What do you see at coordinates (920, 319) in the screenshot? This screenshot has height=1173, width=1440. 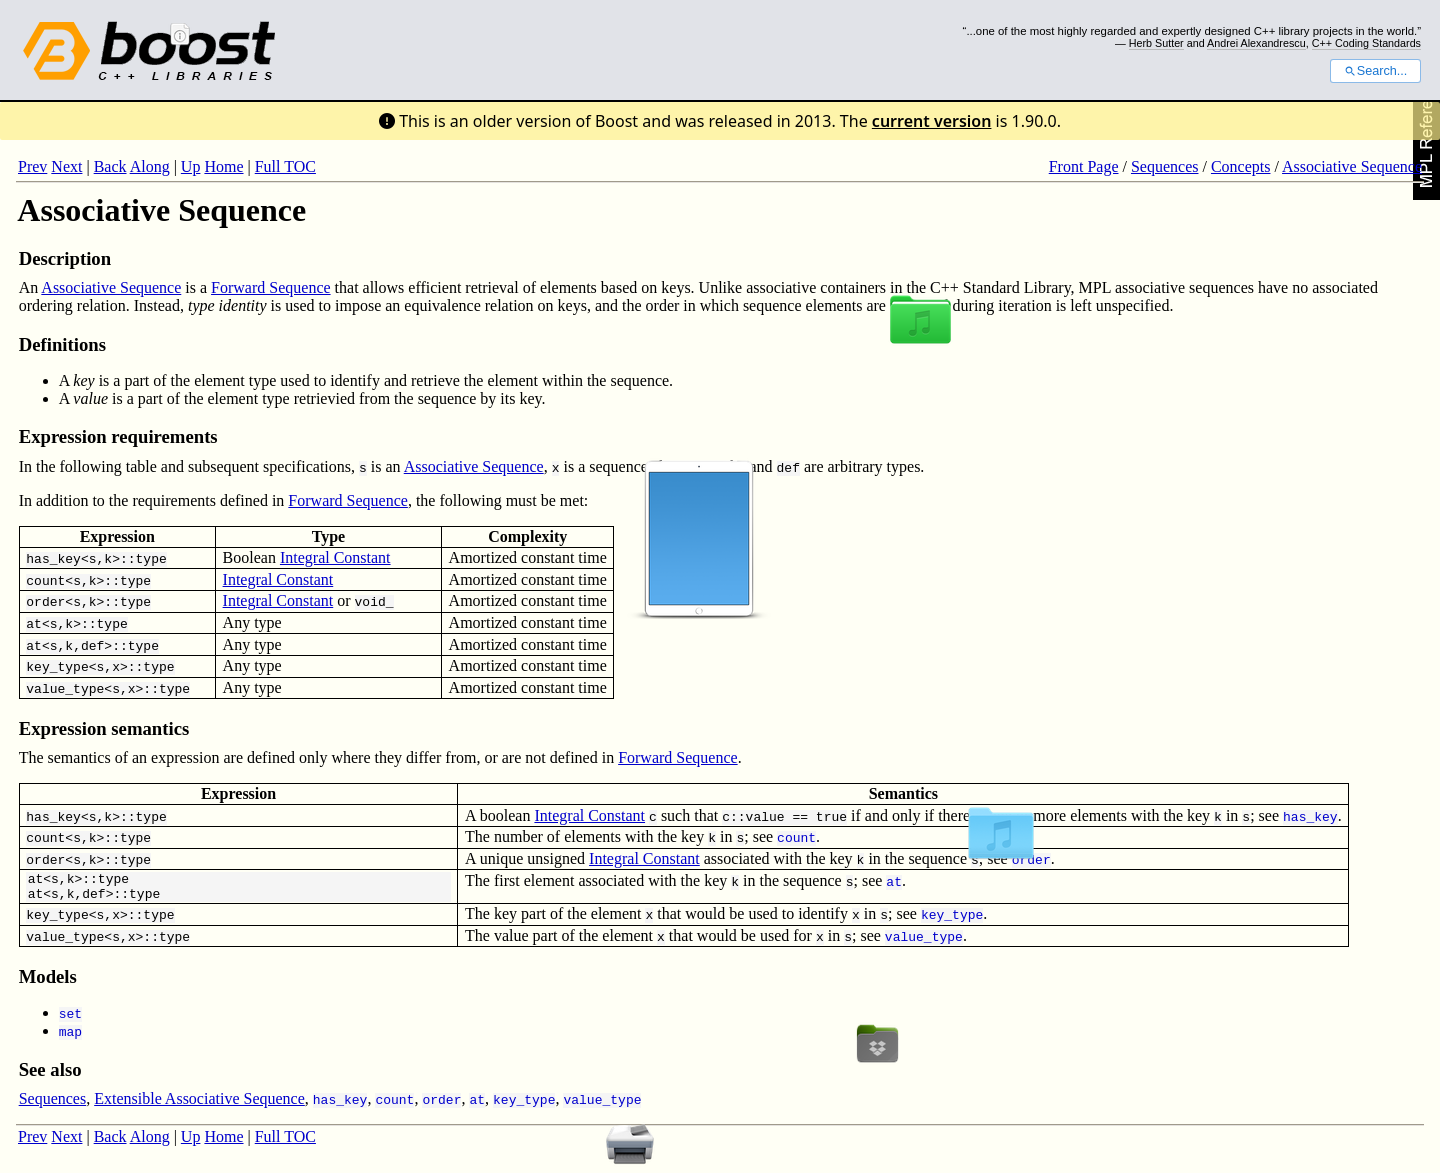 I see `open your music files folder` at bounding box center [920, 319].